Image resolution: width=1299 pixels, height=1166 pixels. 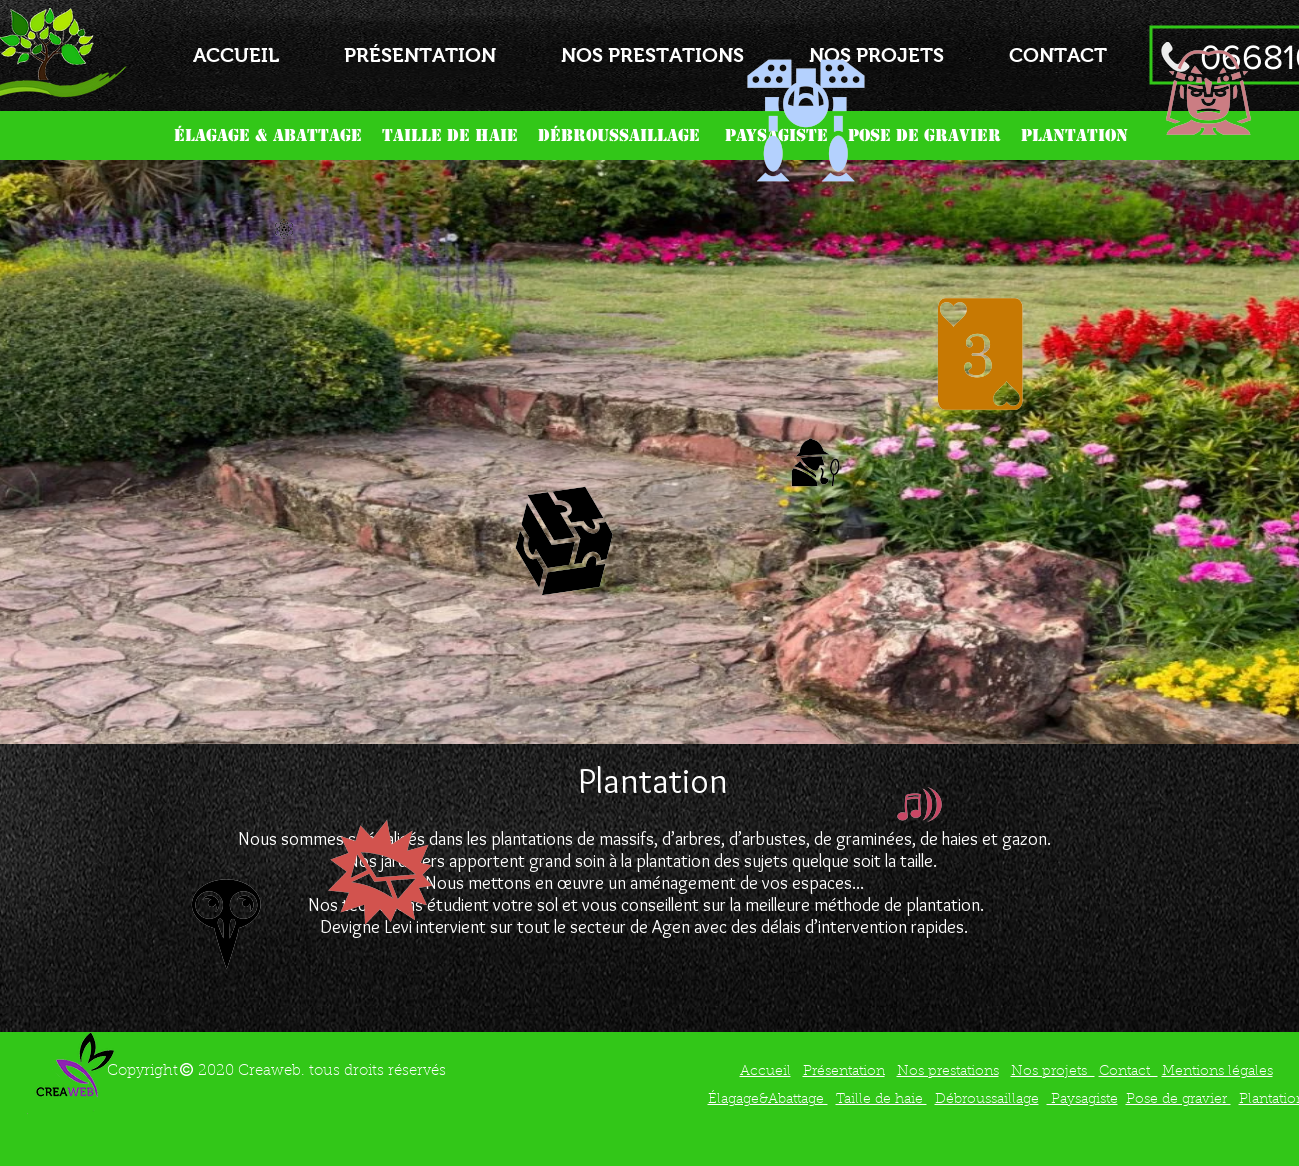 I want to click on select a bird mask avatar or character, so click(x=227, y=924).